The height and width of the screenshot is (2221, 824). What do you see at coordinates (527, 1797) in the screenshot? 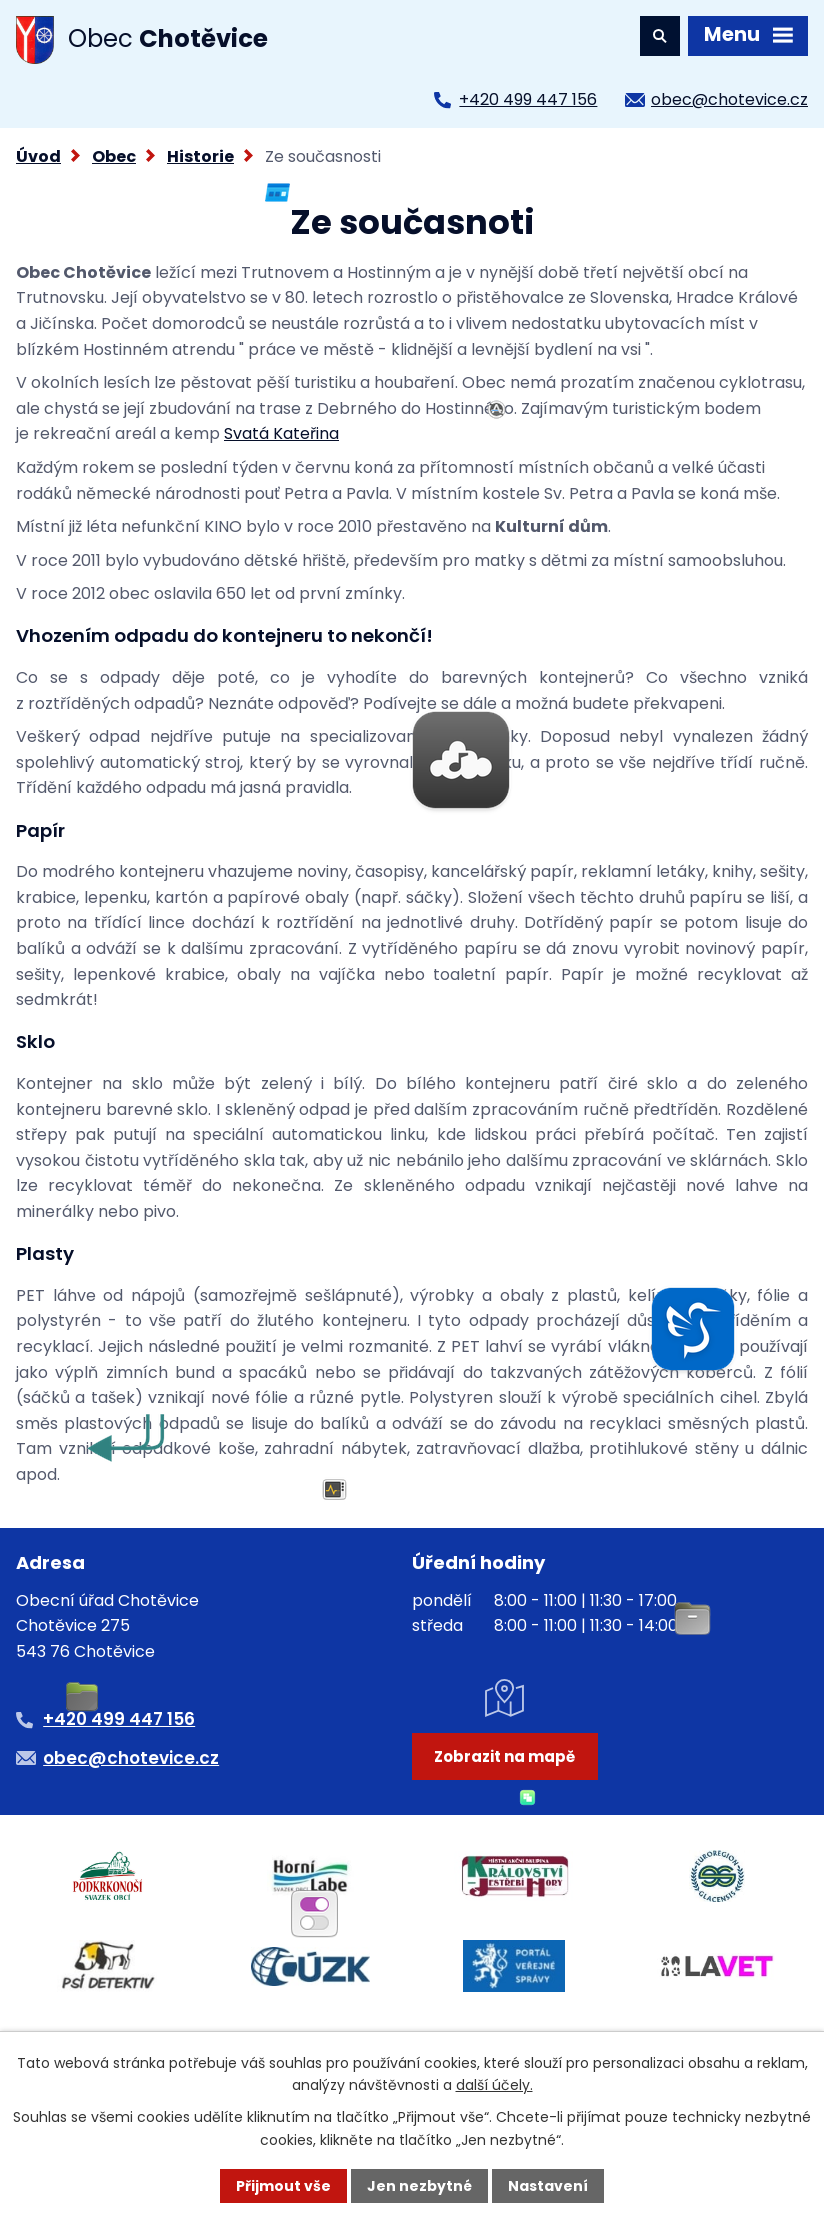
I see `open window tiling and arrangement controls` at bounding box center [527, 1797].